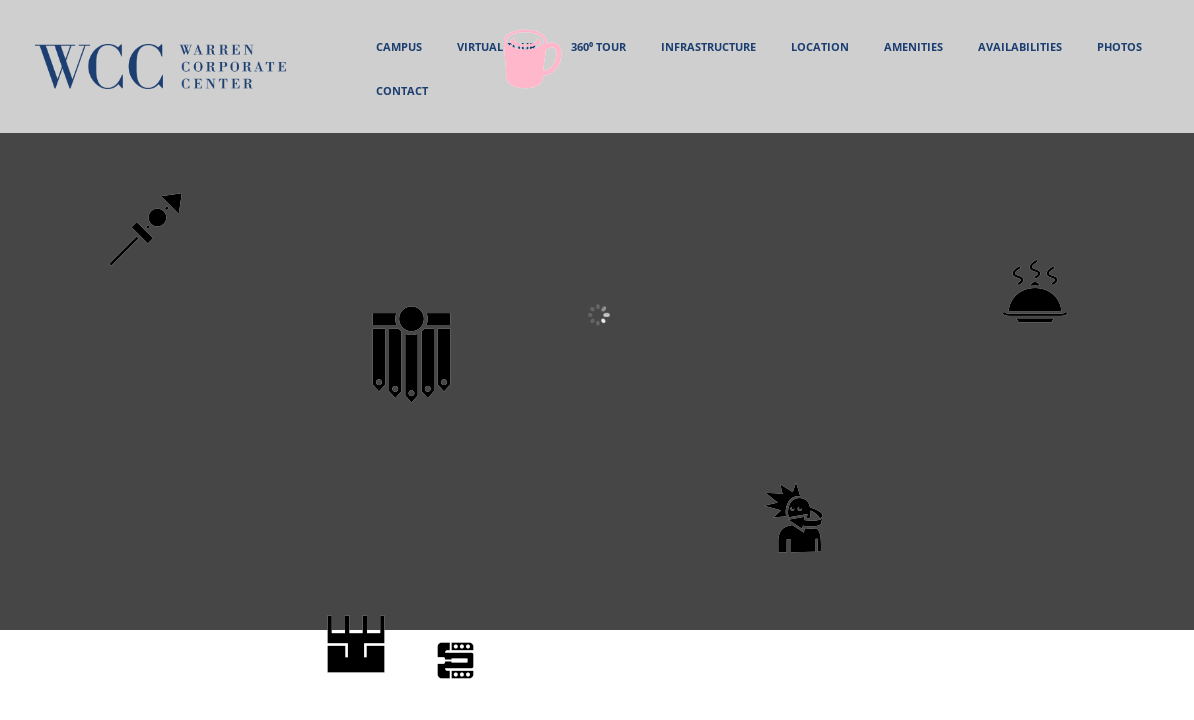  I want to click on oden food item in a cooking or food-themed game, so click(145, 229).